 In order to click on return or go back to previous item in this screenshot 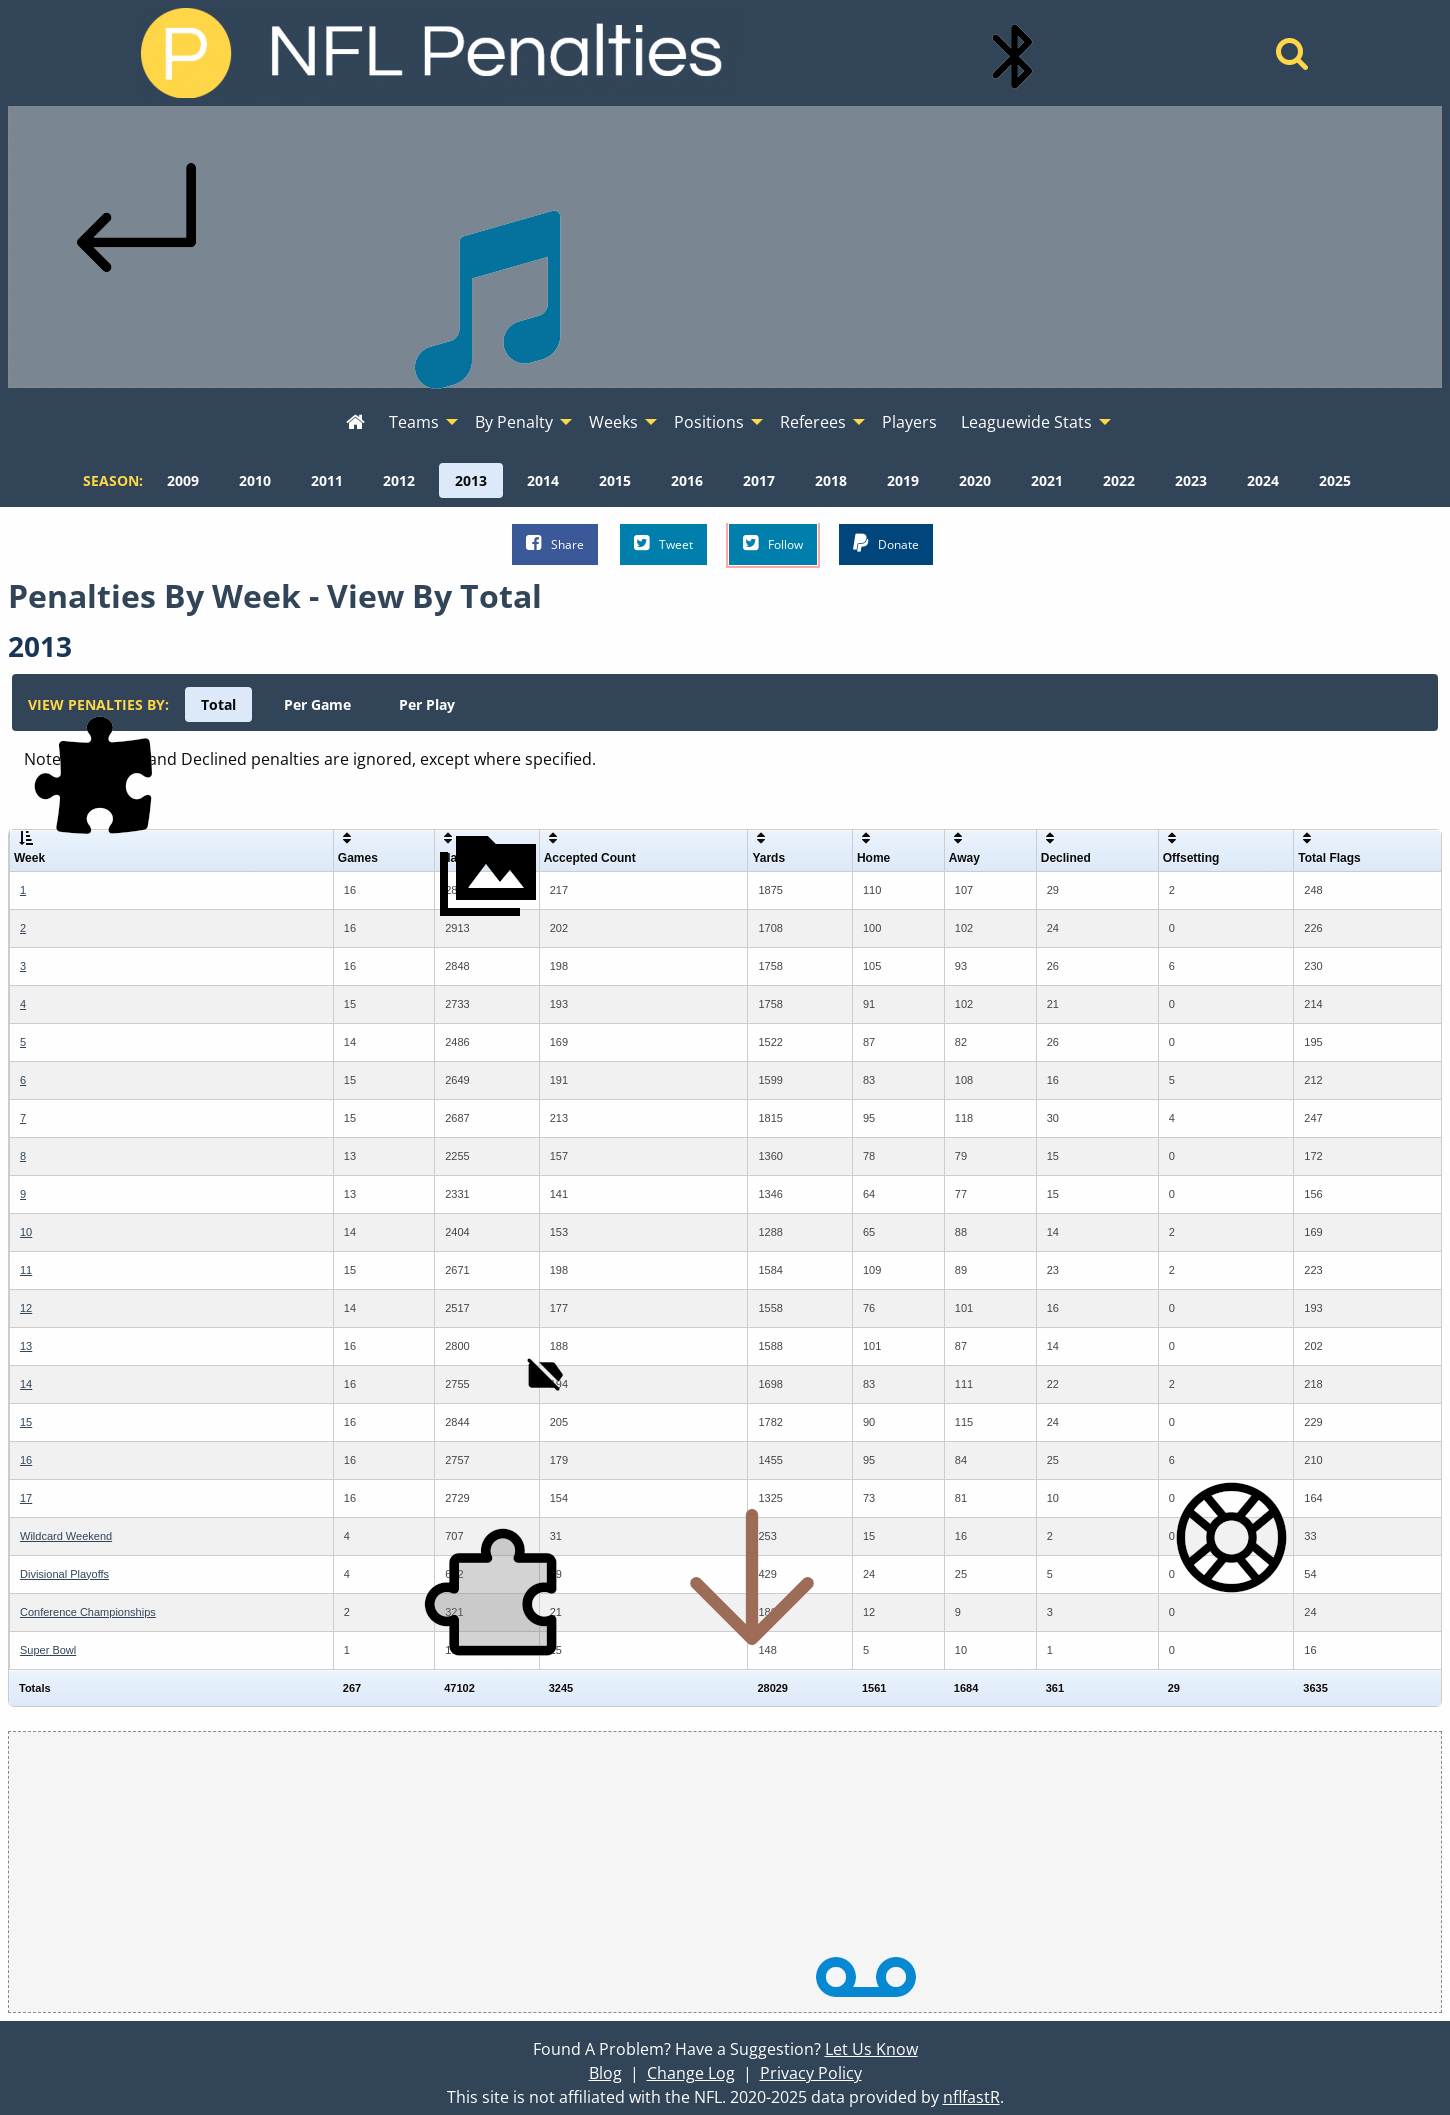, I will do `click(136, 217)`.